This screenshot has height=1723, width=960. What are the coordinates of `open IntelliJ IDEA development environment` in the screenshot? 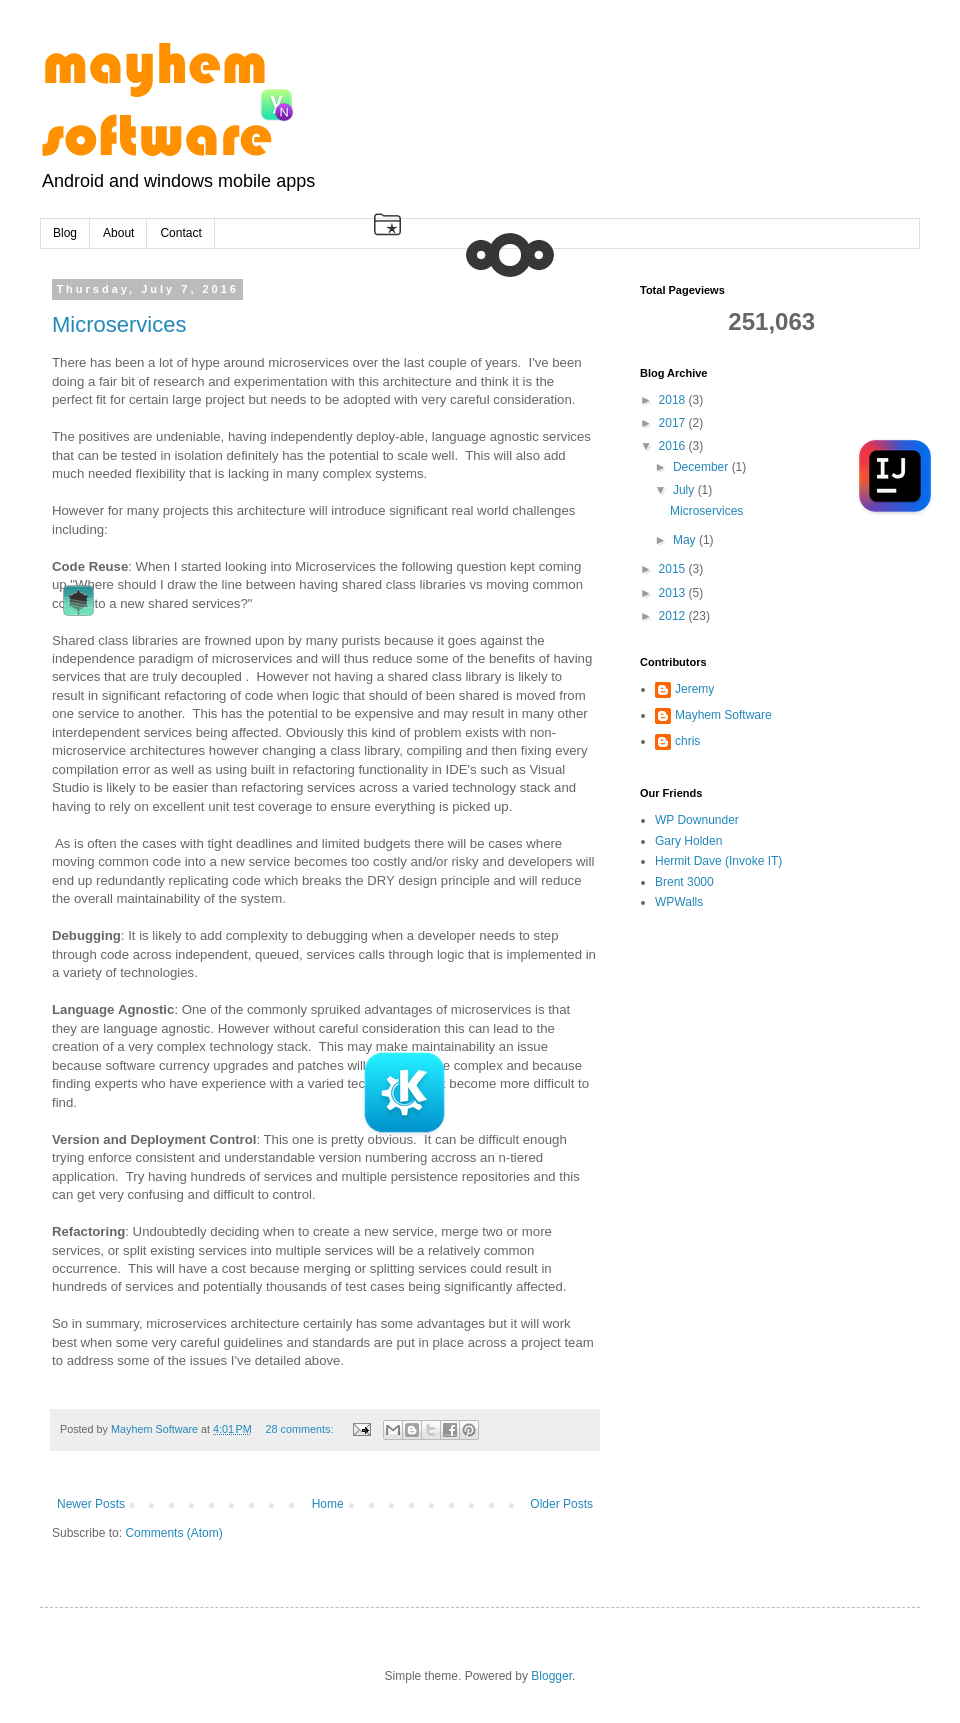 It's located at (895, 476).